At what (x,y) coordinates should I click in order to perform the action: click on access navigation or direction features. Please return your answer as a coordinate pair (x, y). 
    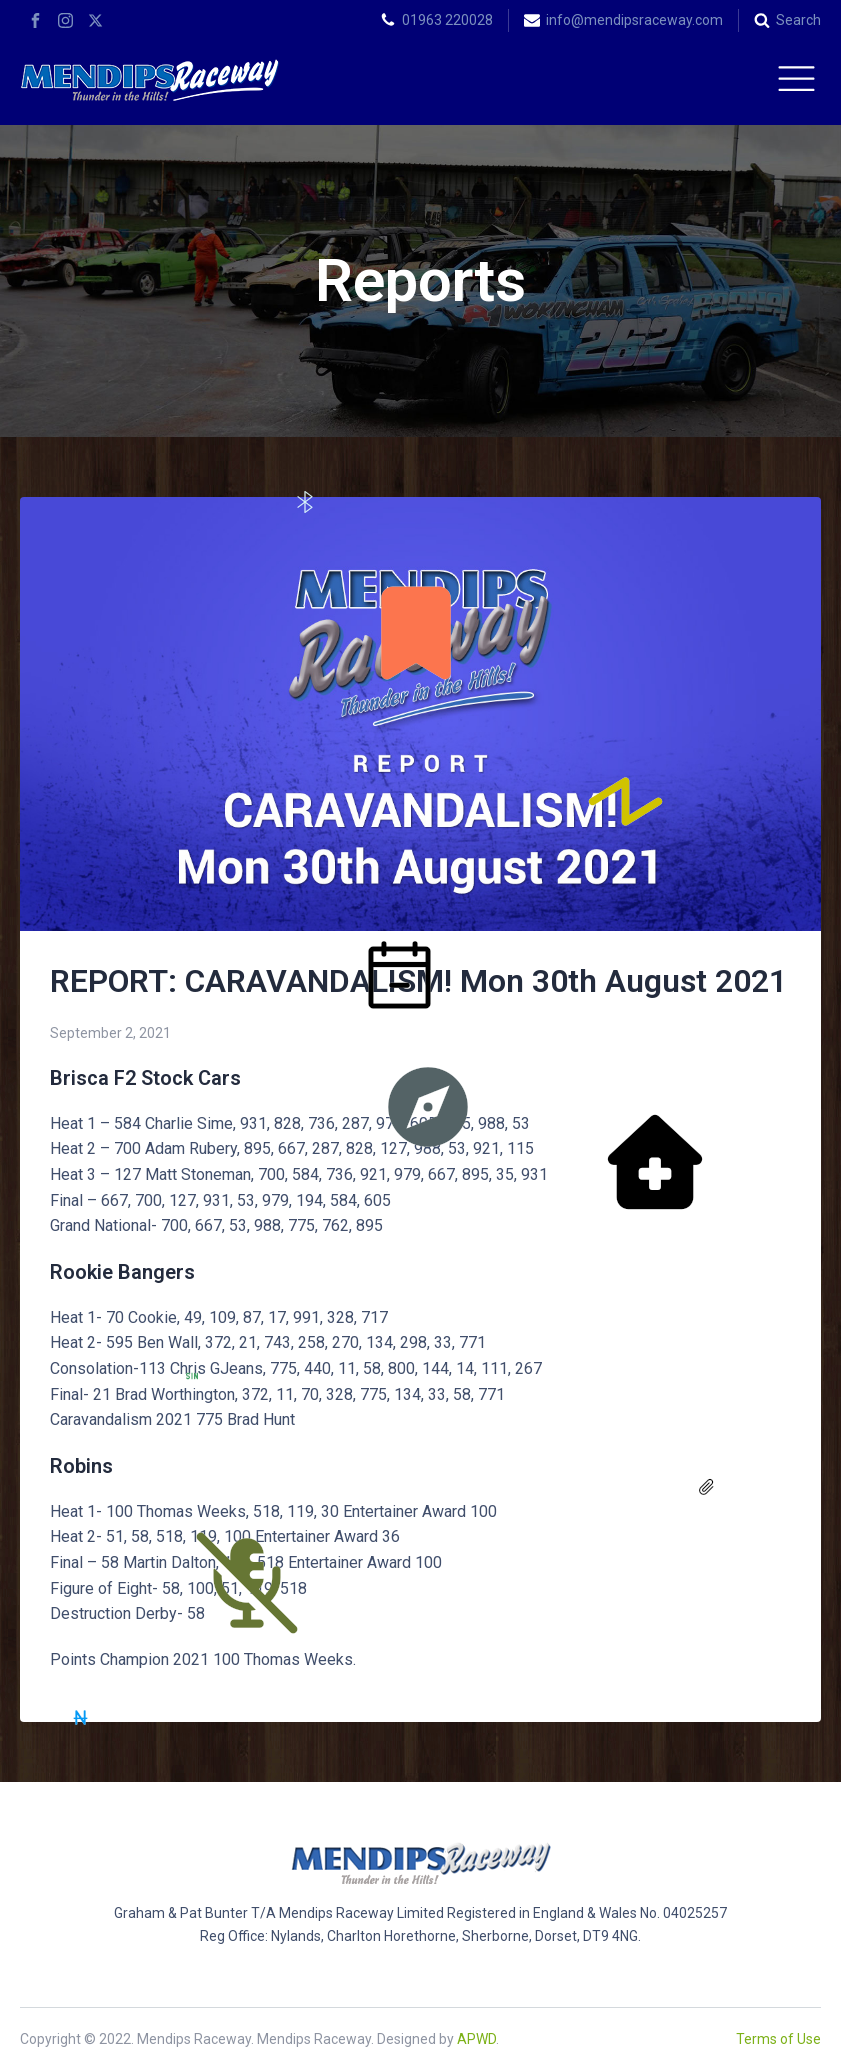
    Looking at the image, I should click on (428, 1107).